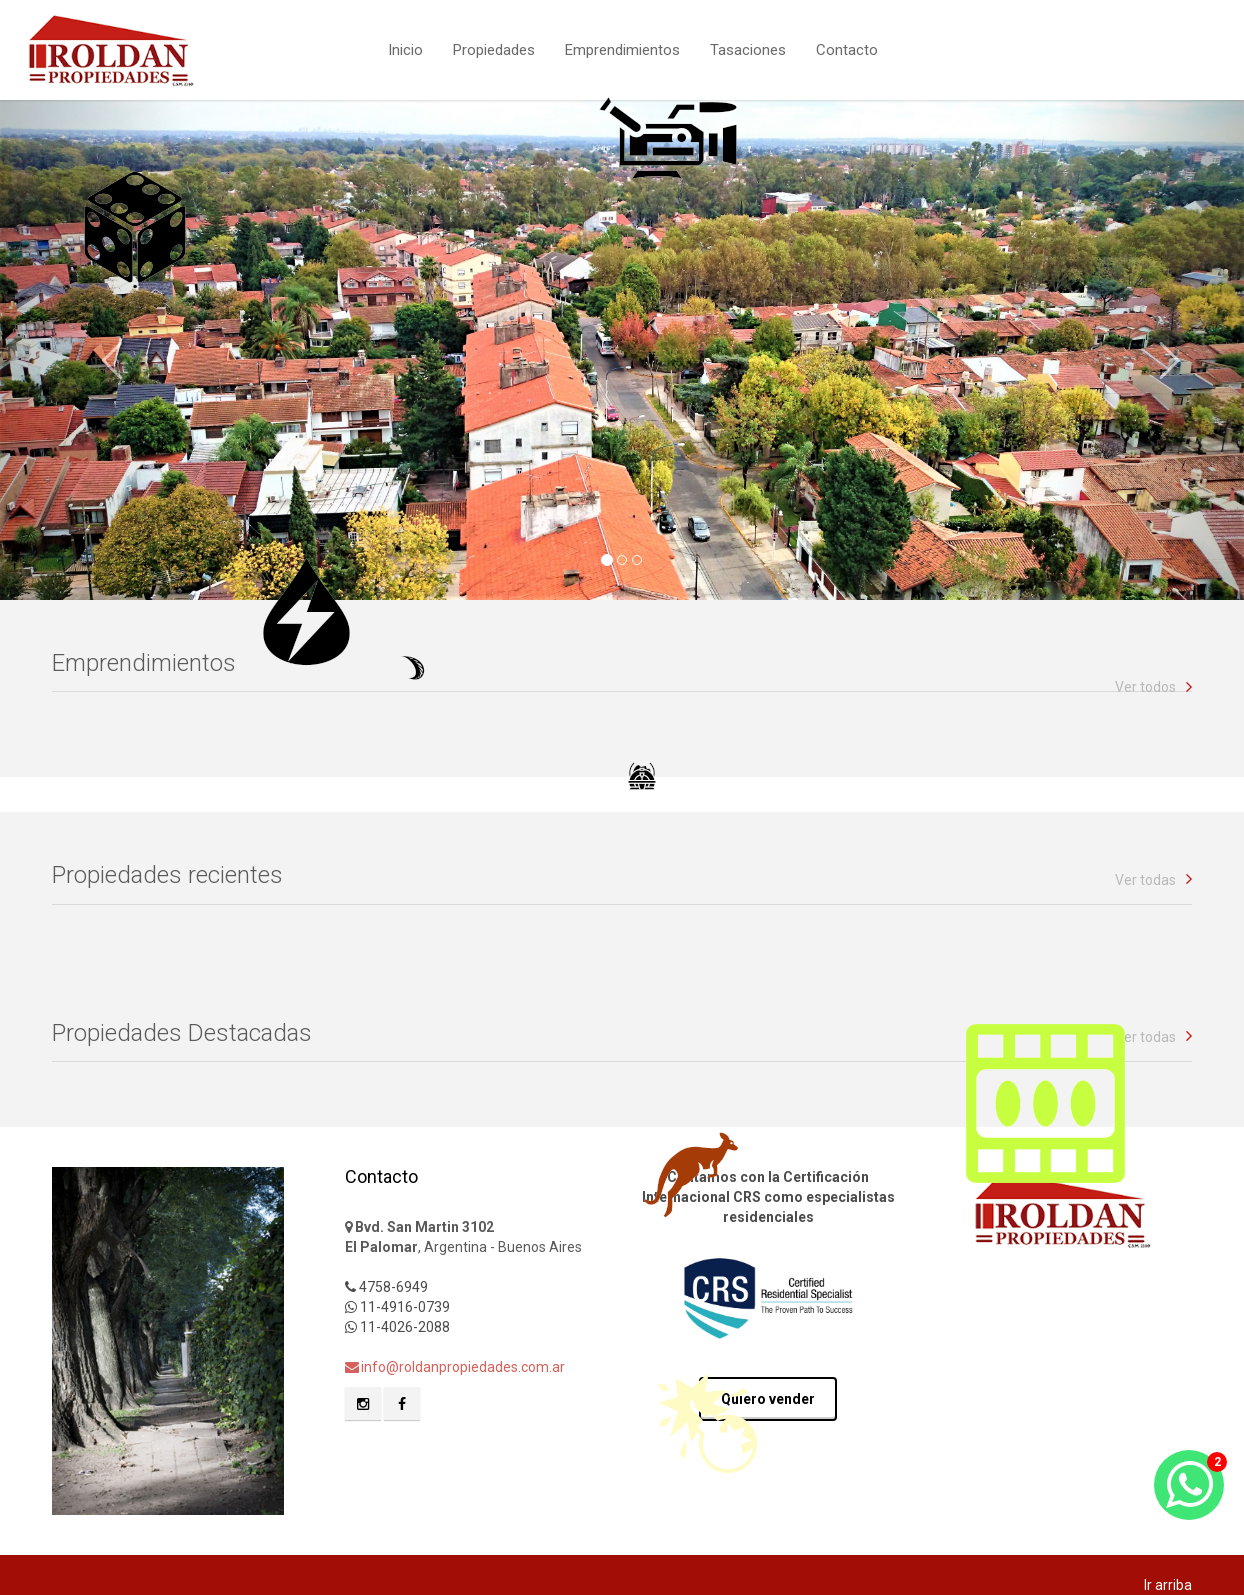  I want to click on access grain storage facilities, so click(642, 776).